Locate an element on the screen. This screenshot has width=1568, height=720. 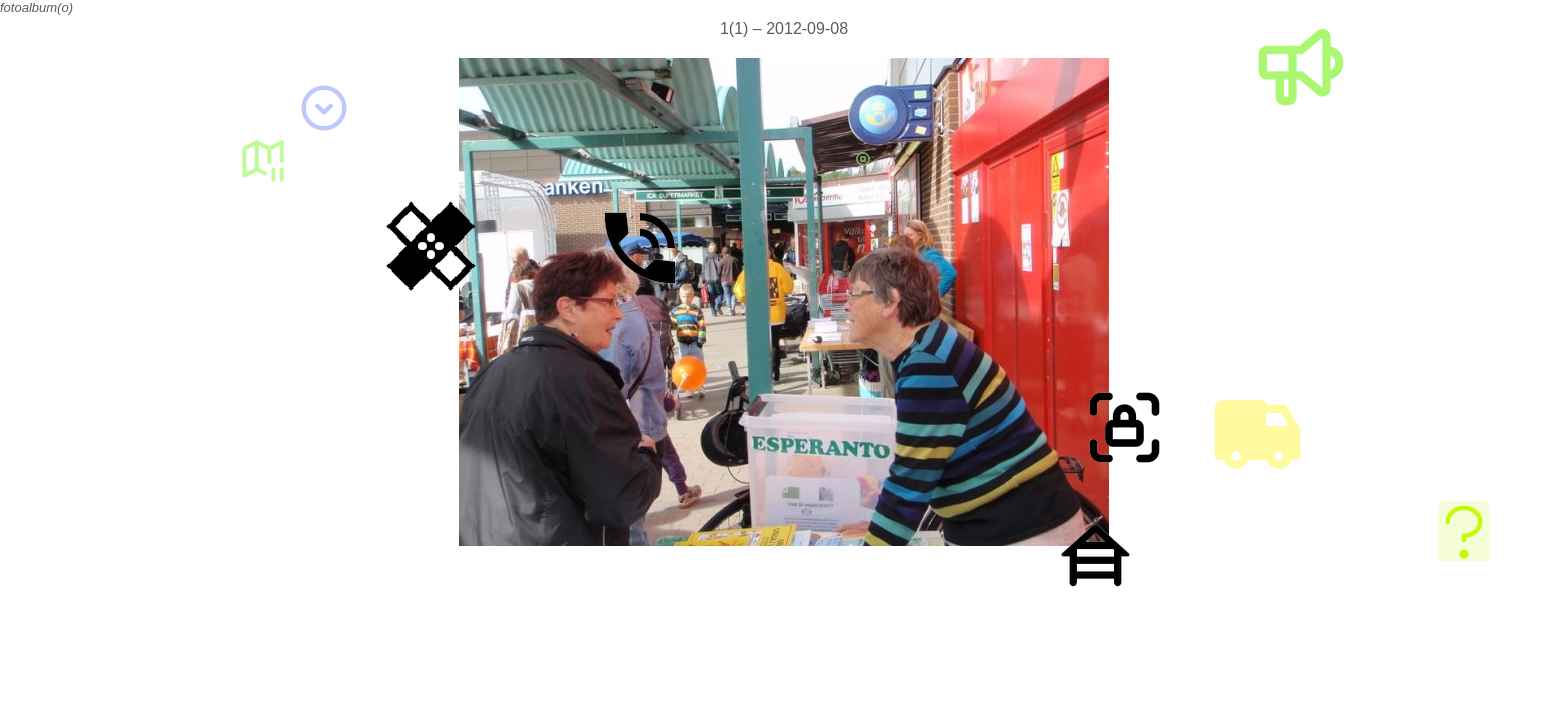
expand to show more content is located at coordinates (324, 108).